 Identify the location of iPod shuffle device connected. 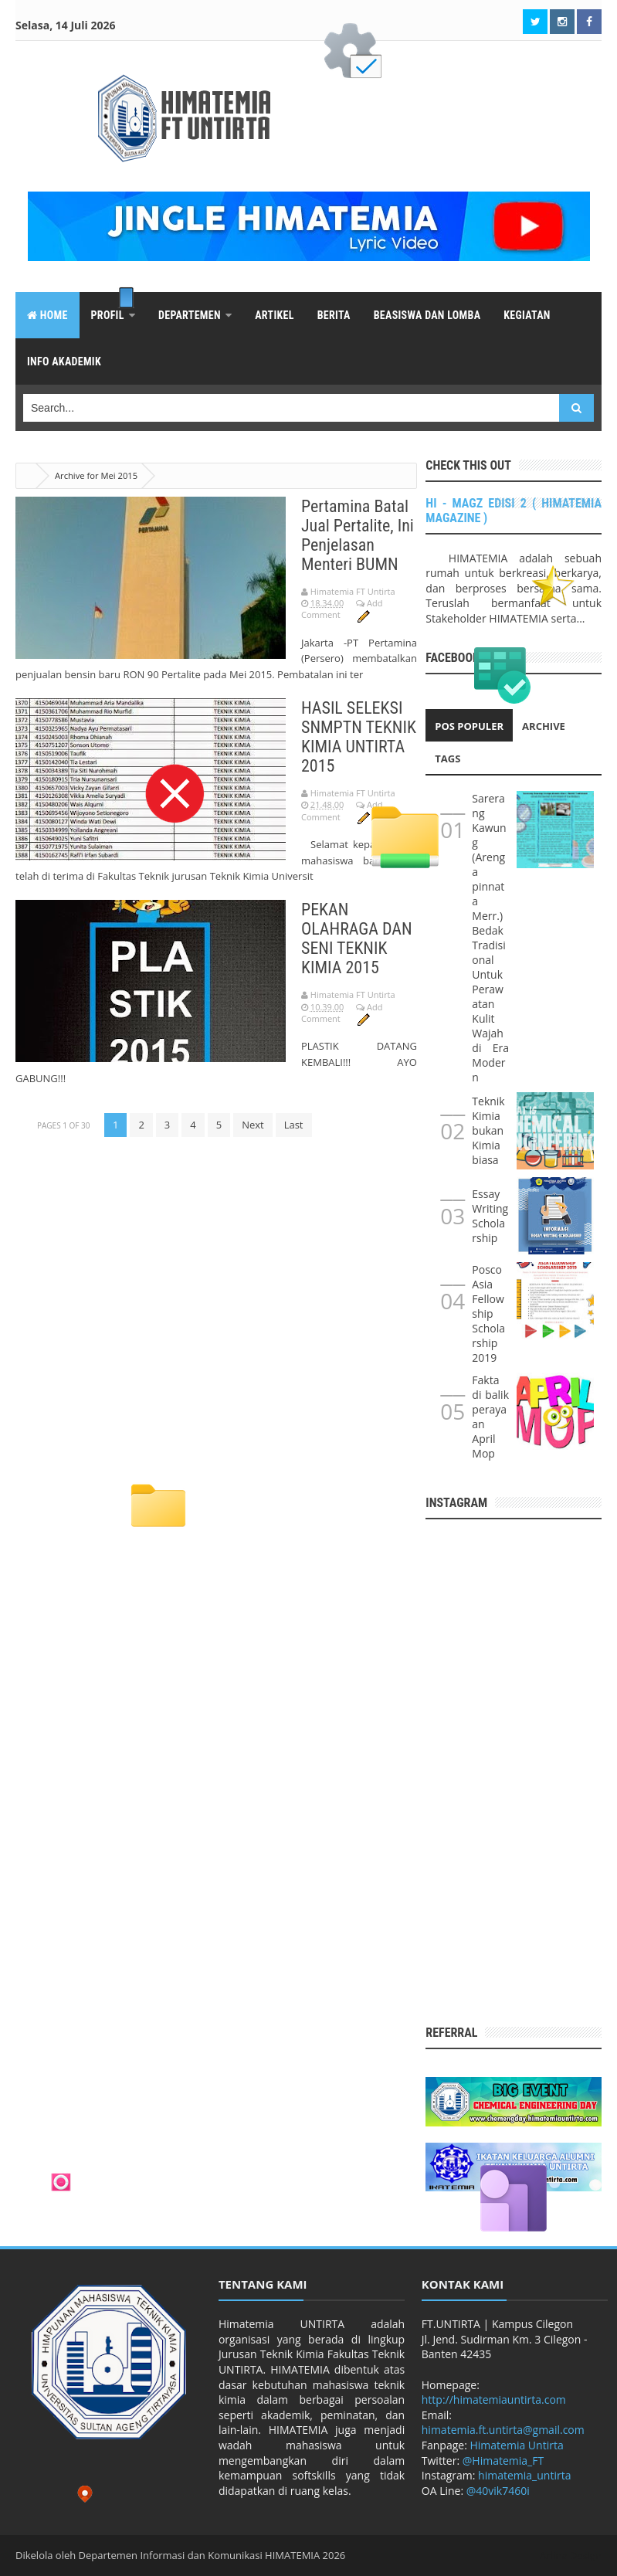
(61, 2182).